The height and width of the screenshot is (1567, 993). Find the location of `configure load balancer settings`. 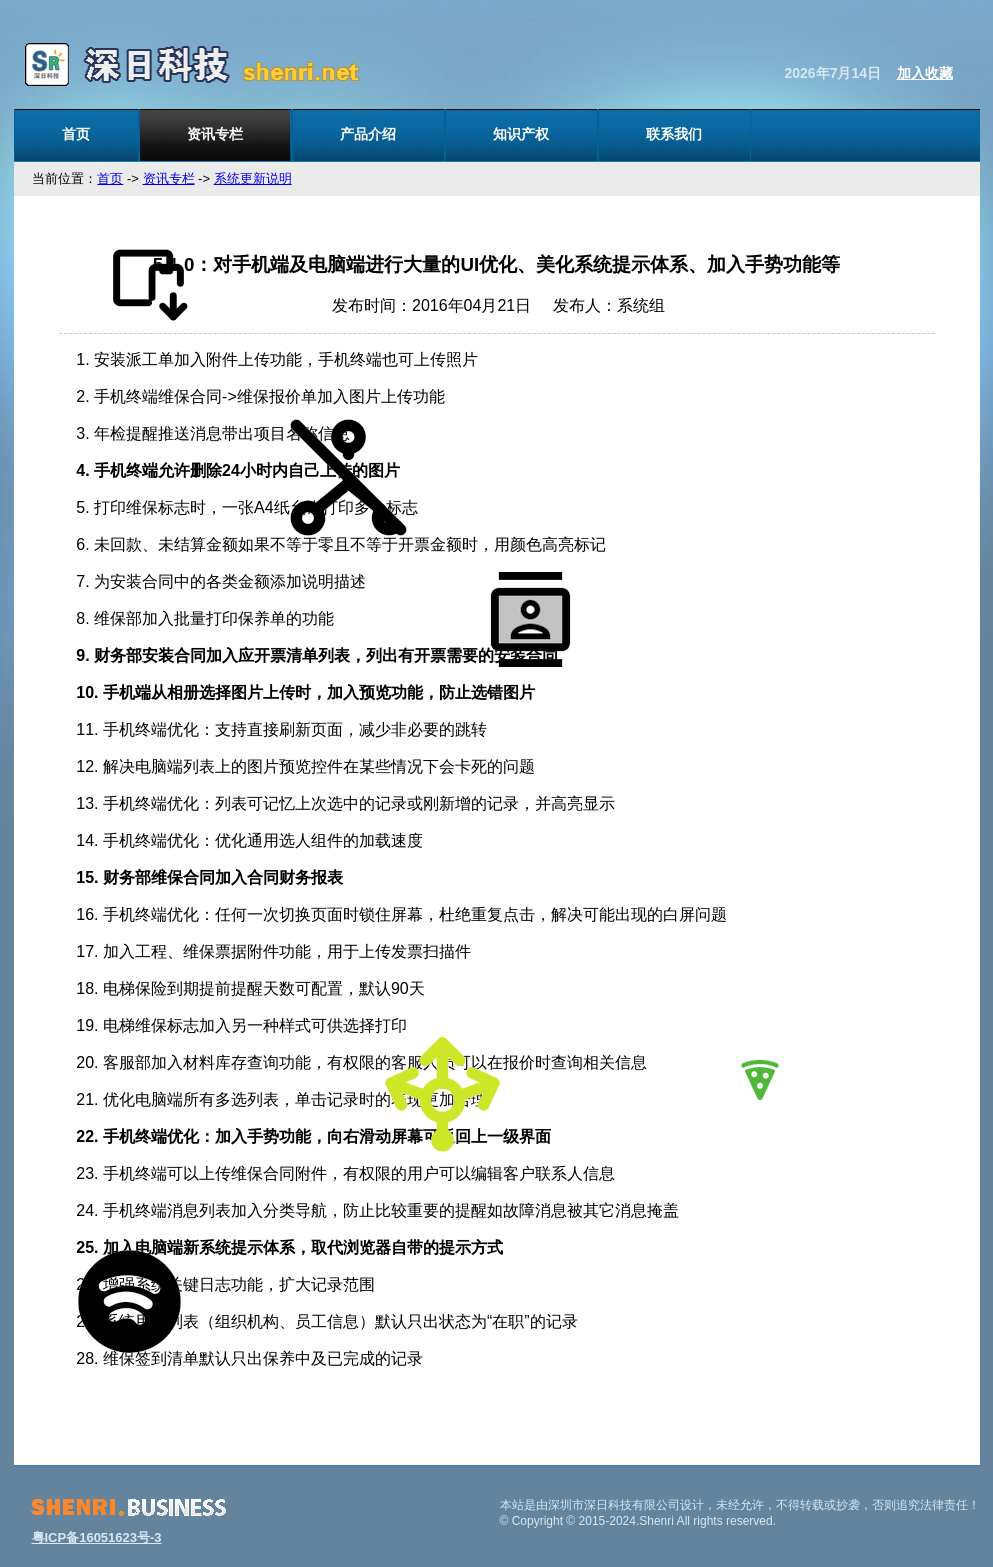

configure load balancer settings is located at coordinates (442, 1094).